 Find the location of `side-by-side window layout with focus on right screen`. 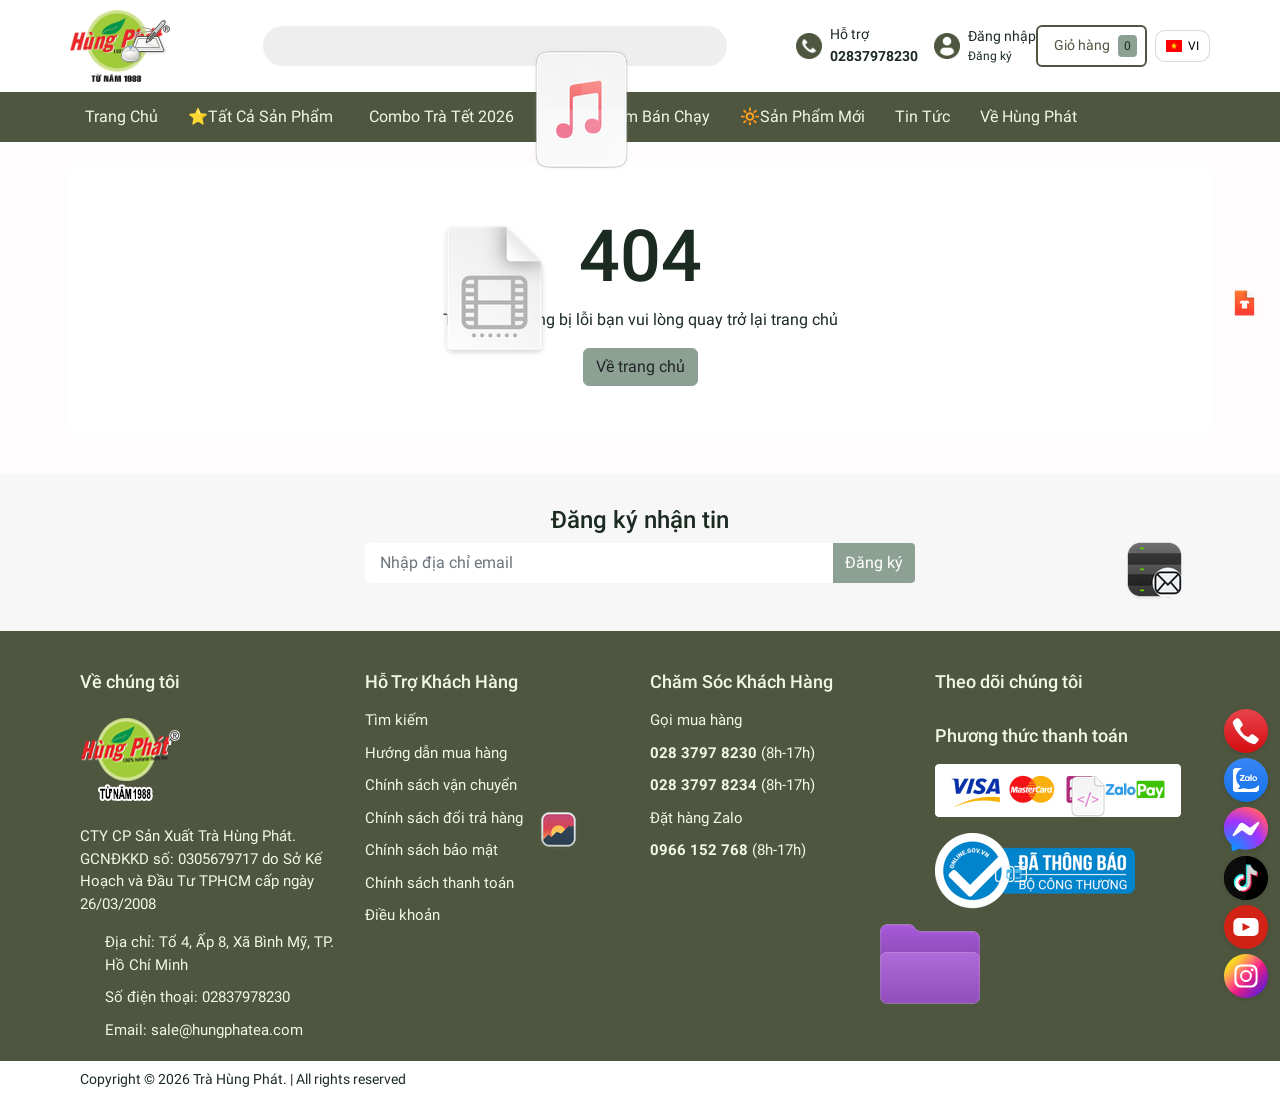

side-by-side window layout with focus on right screen is located at coordinates (1011, 874).